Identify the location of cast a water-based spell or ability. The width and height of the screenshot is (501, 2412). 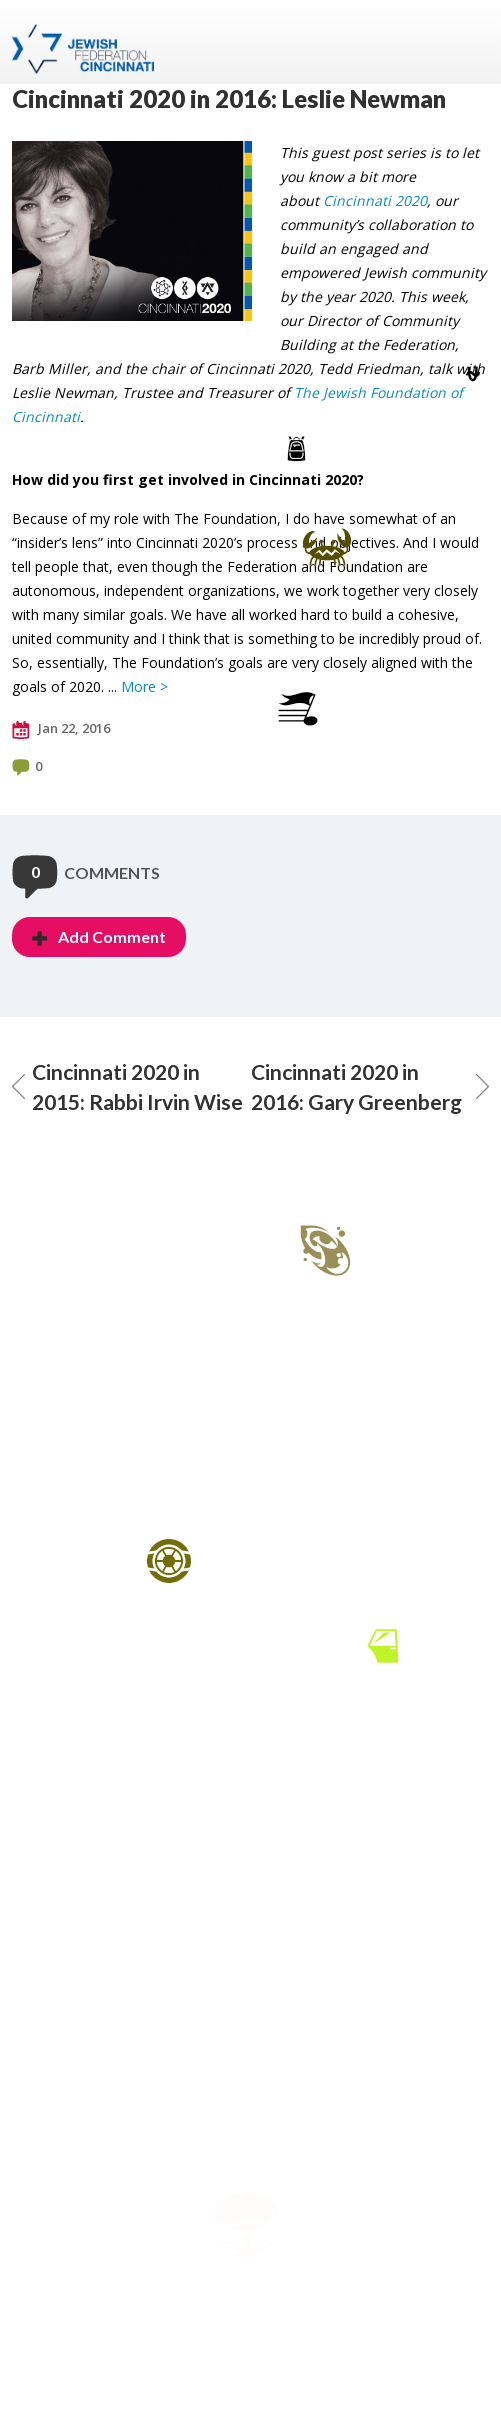
(325, 1250).